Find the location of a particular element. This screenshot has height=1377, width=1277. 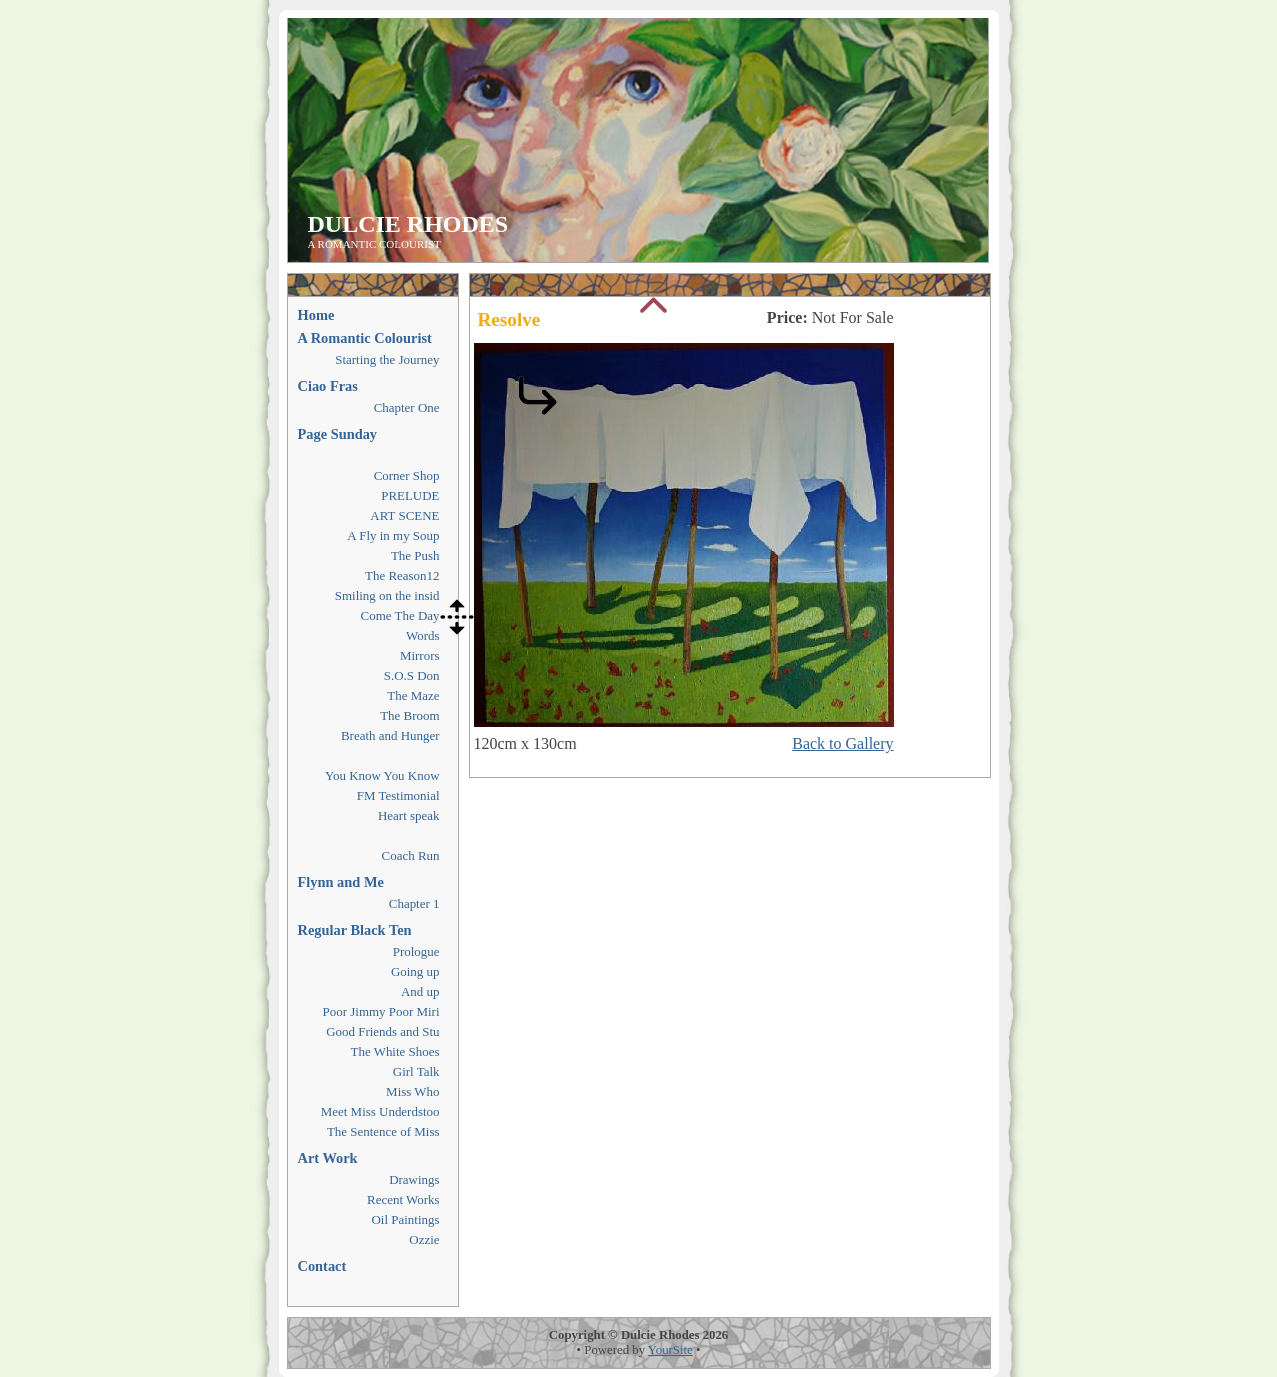

collapse an expanded section is located at coordinates (653, 305).